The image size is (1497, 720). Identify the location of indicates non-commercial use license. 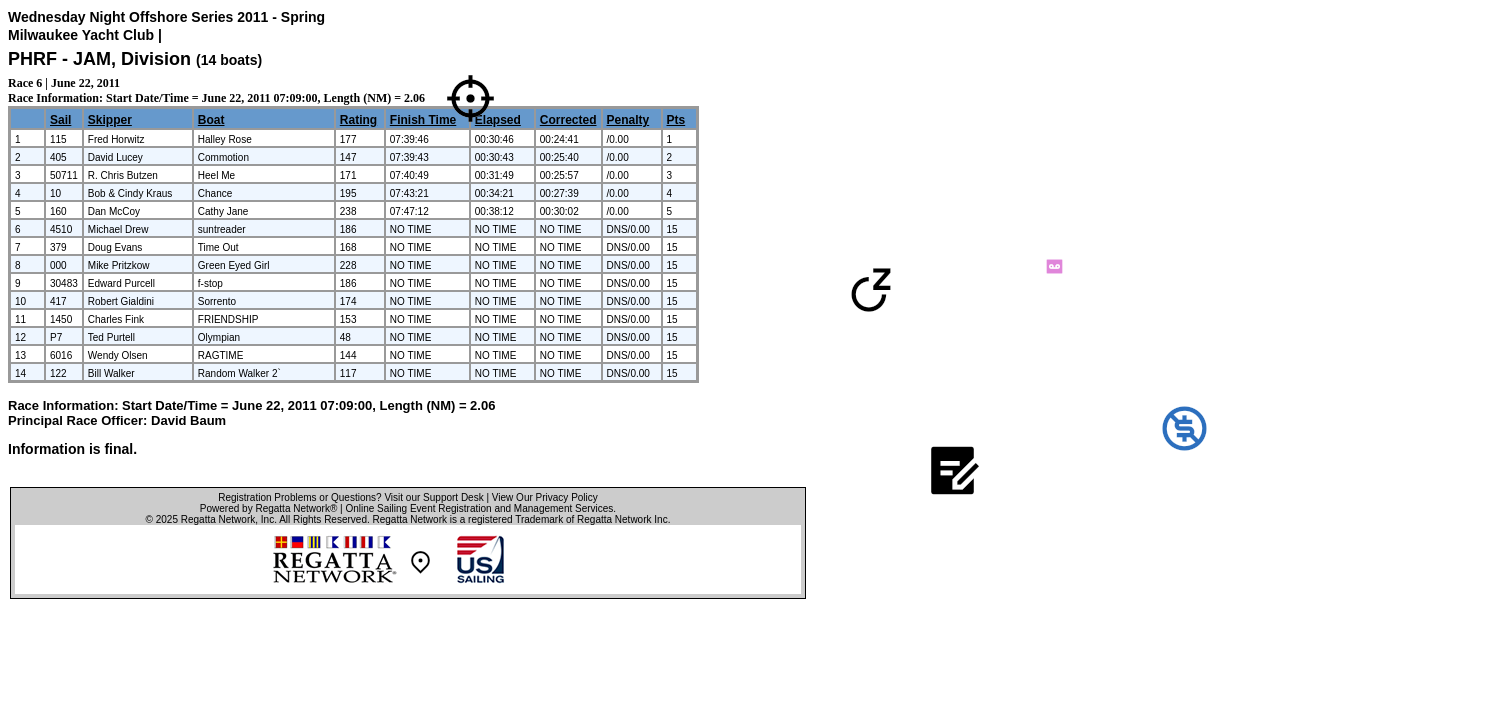
(1184, 428).